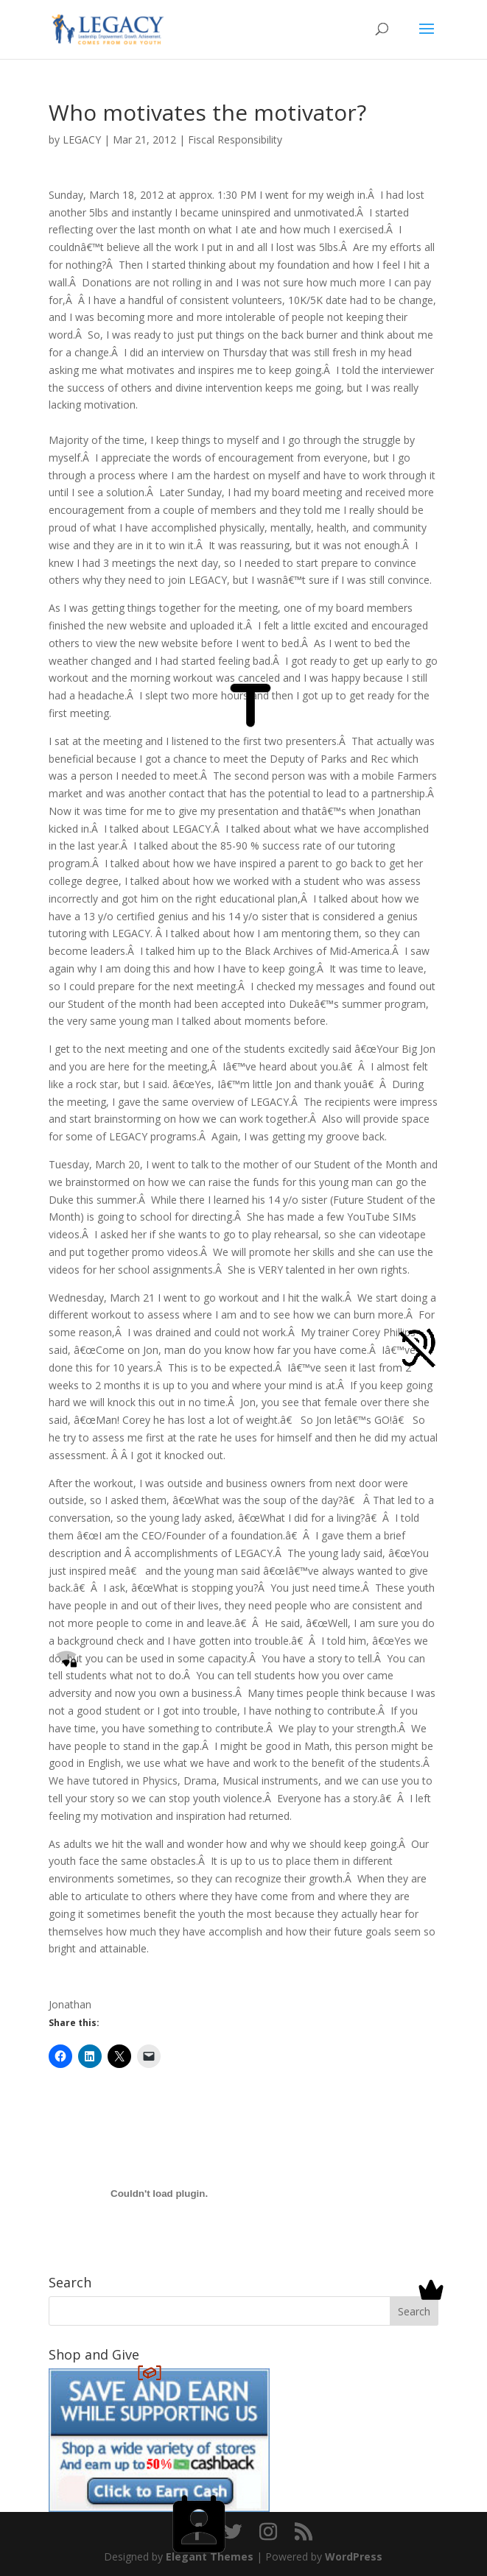  Describe the element at coordinates (418, 1348) in the screenshot. I see `indicates hearing accessibility features are disabled` at that location.